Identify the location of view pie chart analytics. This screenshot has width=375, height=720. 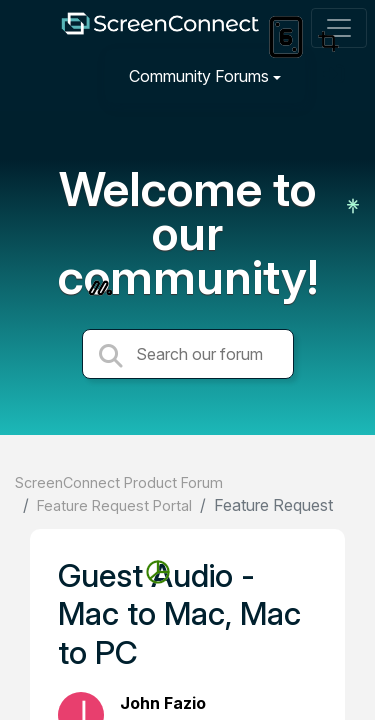
(158, 572).